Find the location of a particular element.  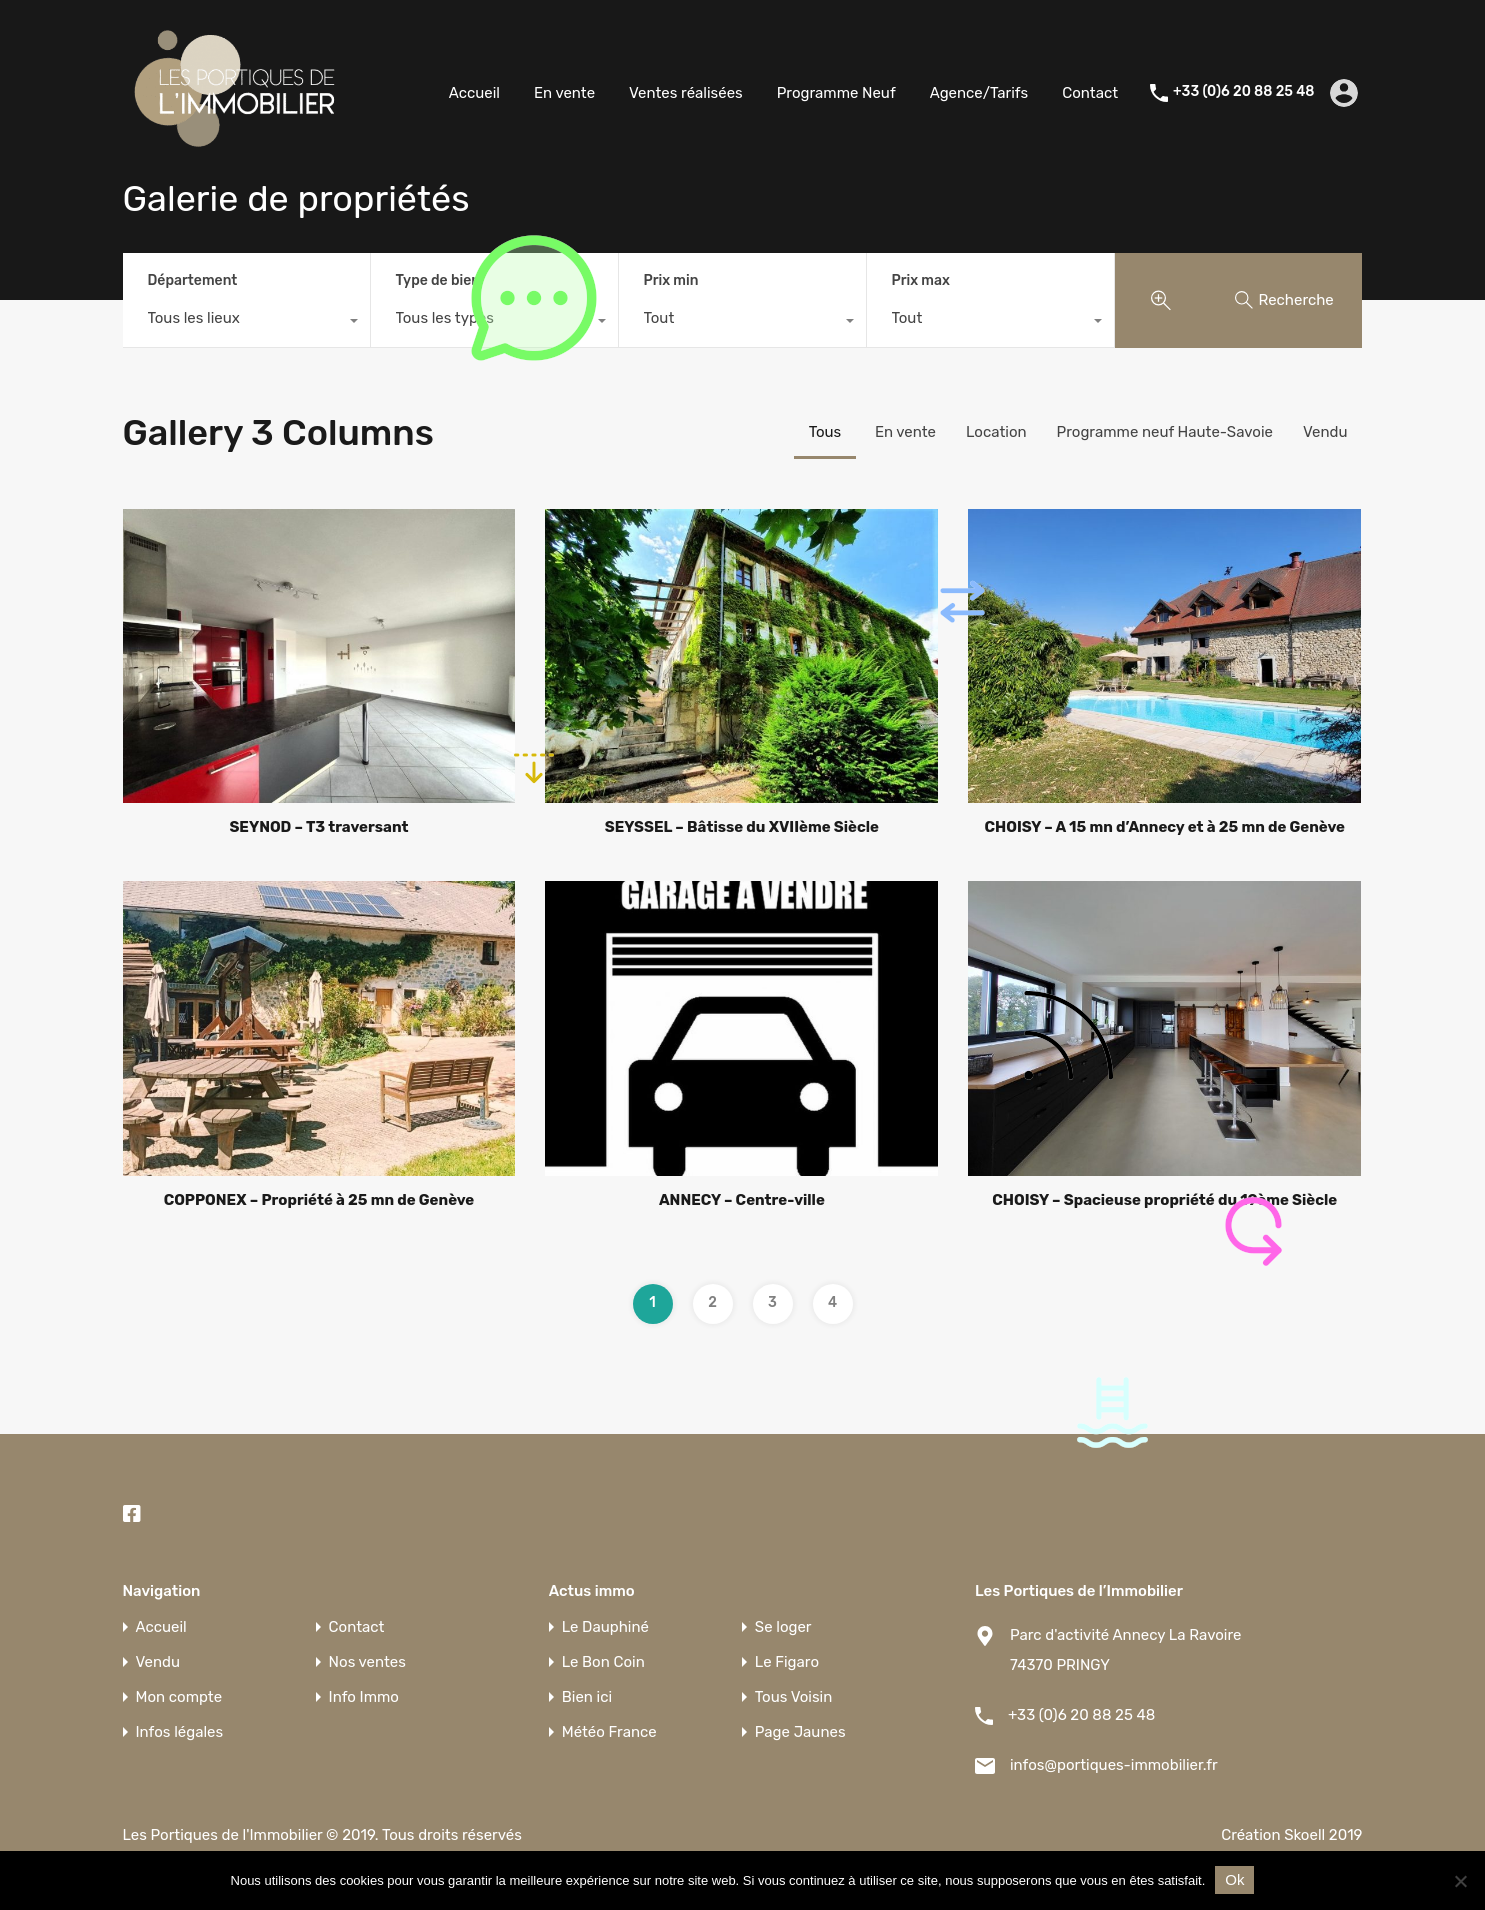

expand collapsed content below is located at coordinates (534, 768).